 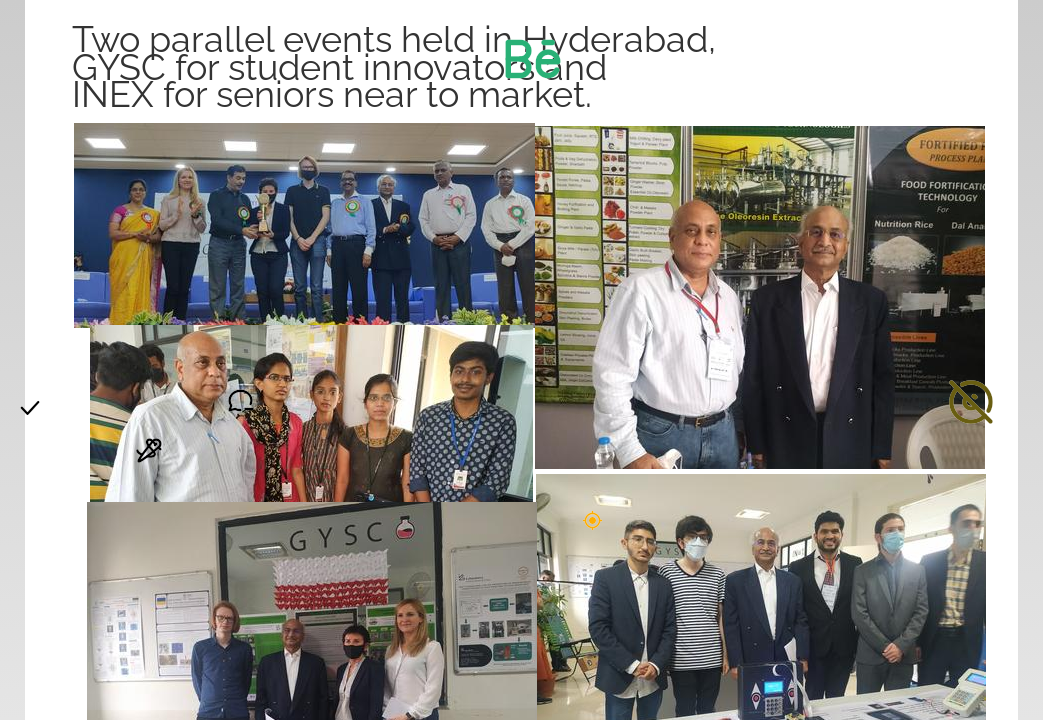 I want to click on indicates content is not copyrighted, so click(x=971, y=402).